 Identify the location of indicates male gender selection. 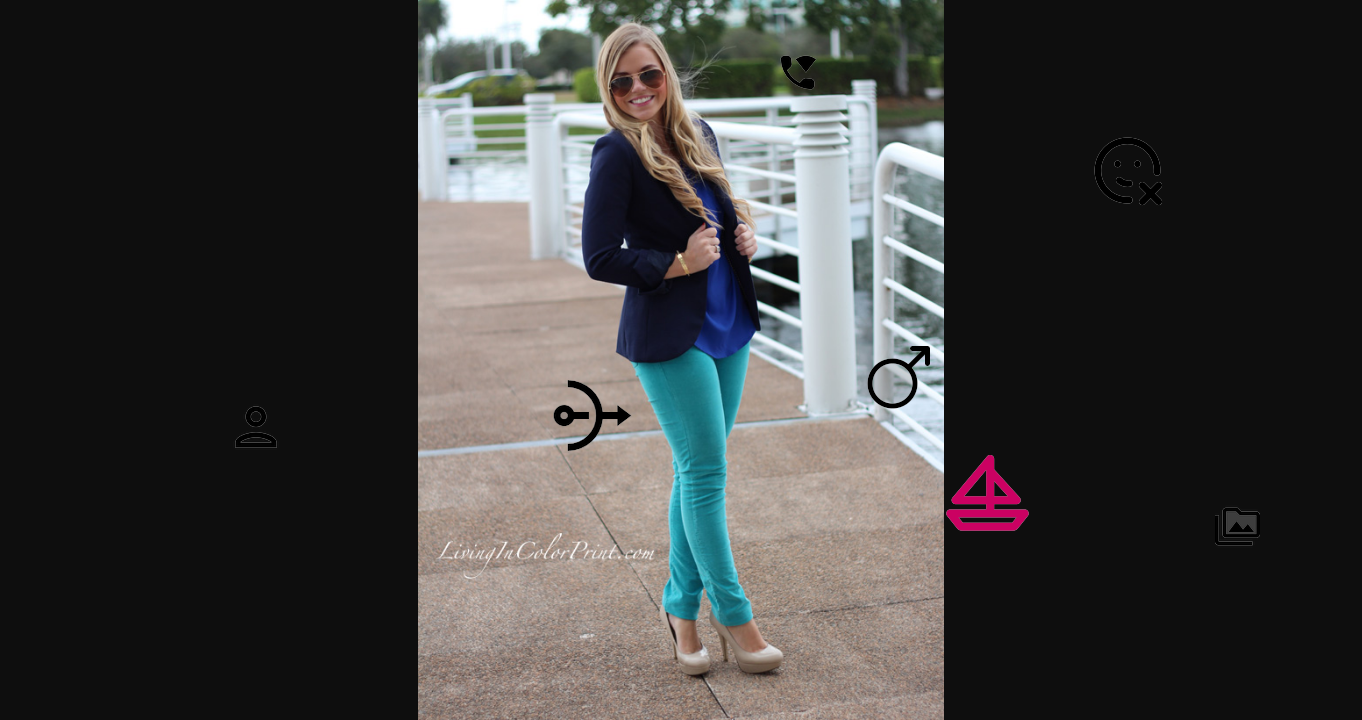
(900, 376).